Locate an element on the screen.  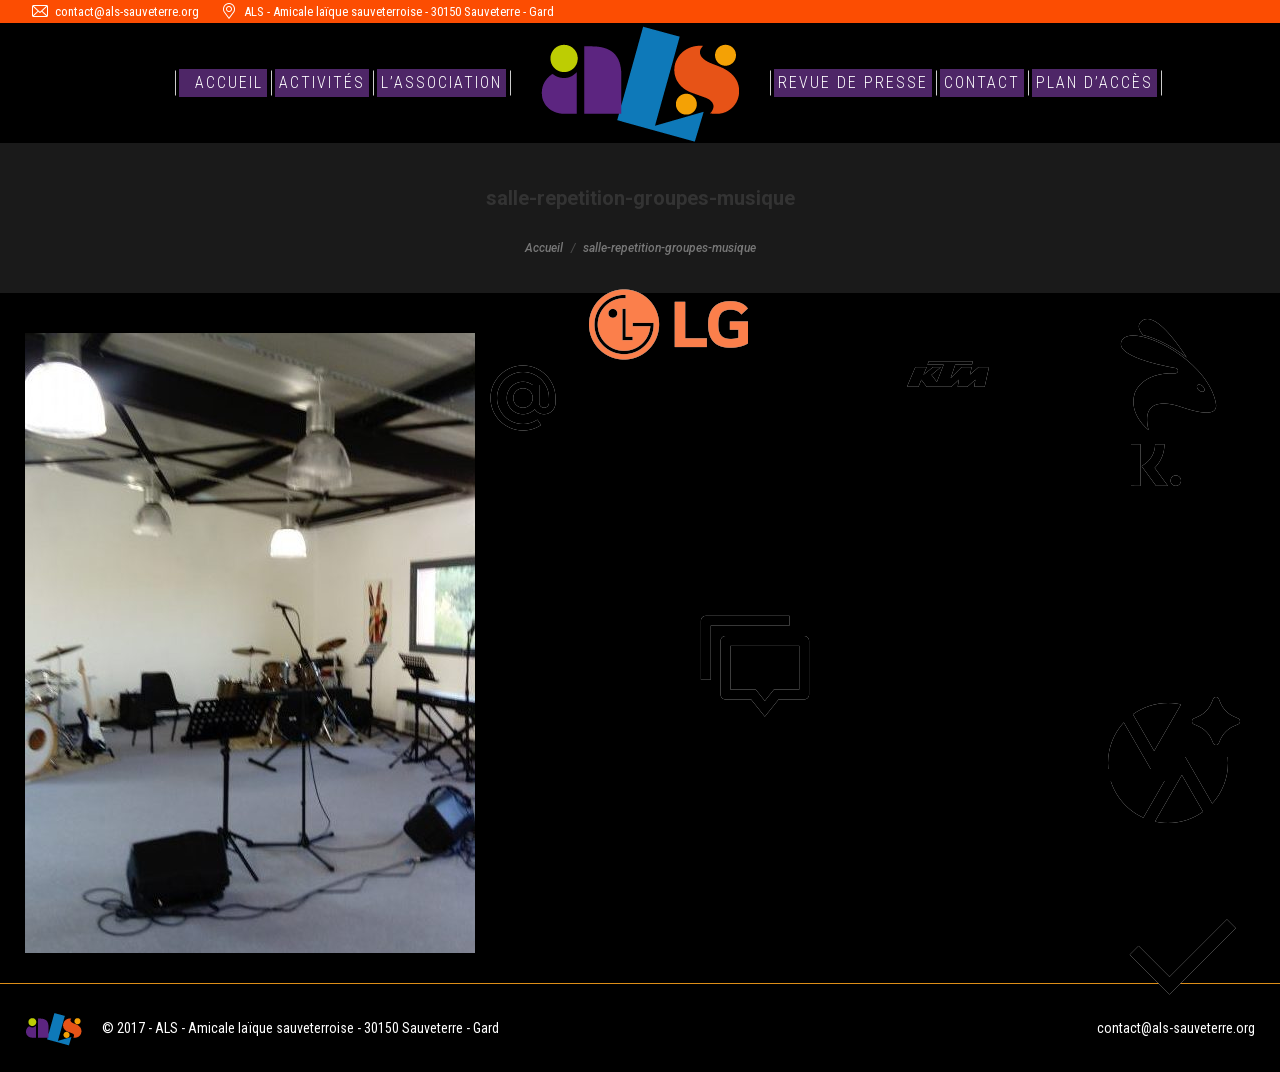
keploy brand logo is located at coordinates (1168, 374).